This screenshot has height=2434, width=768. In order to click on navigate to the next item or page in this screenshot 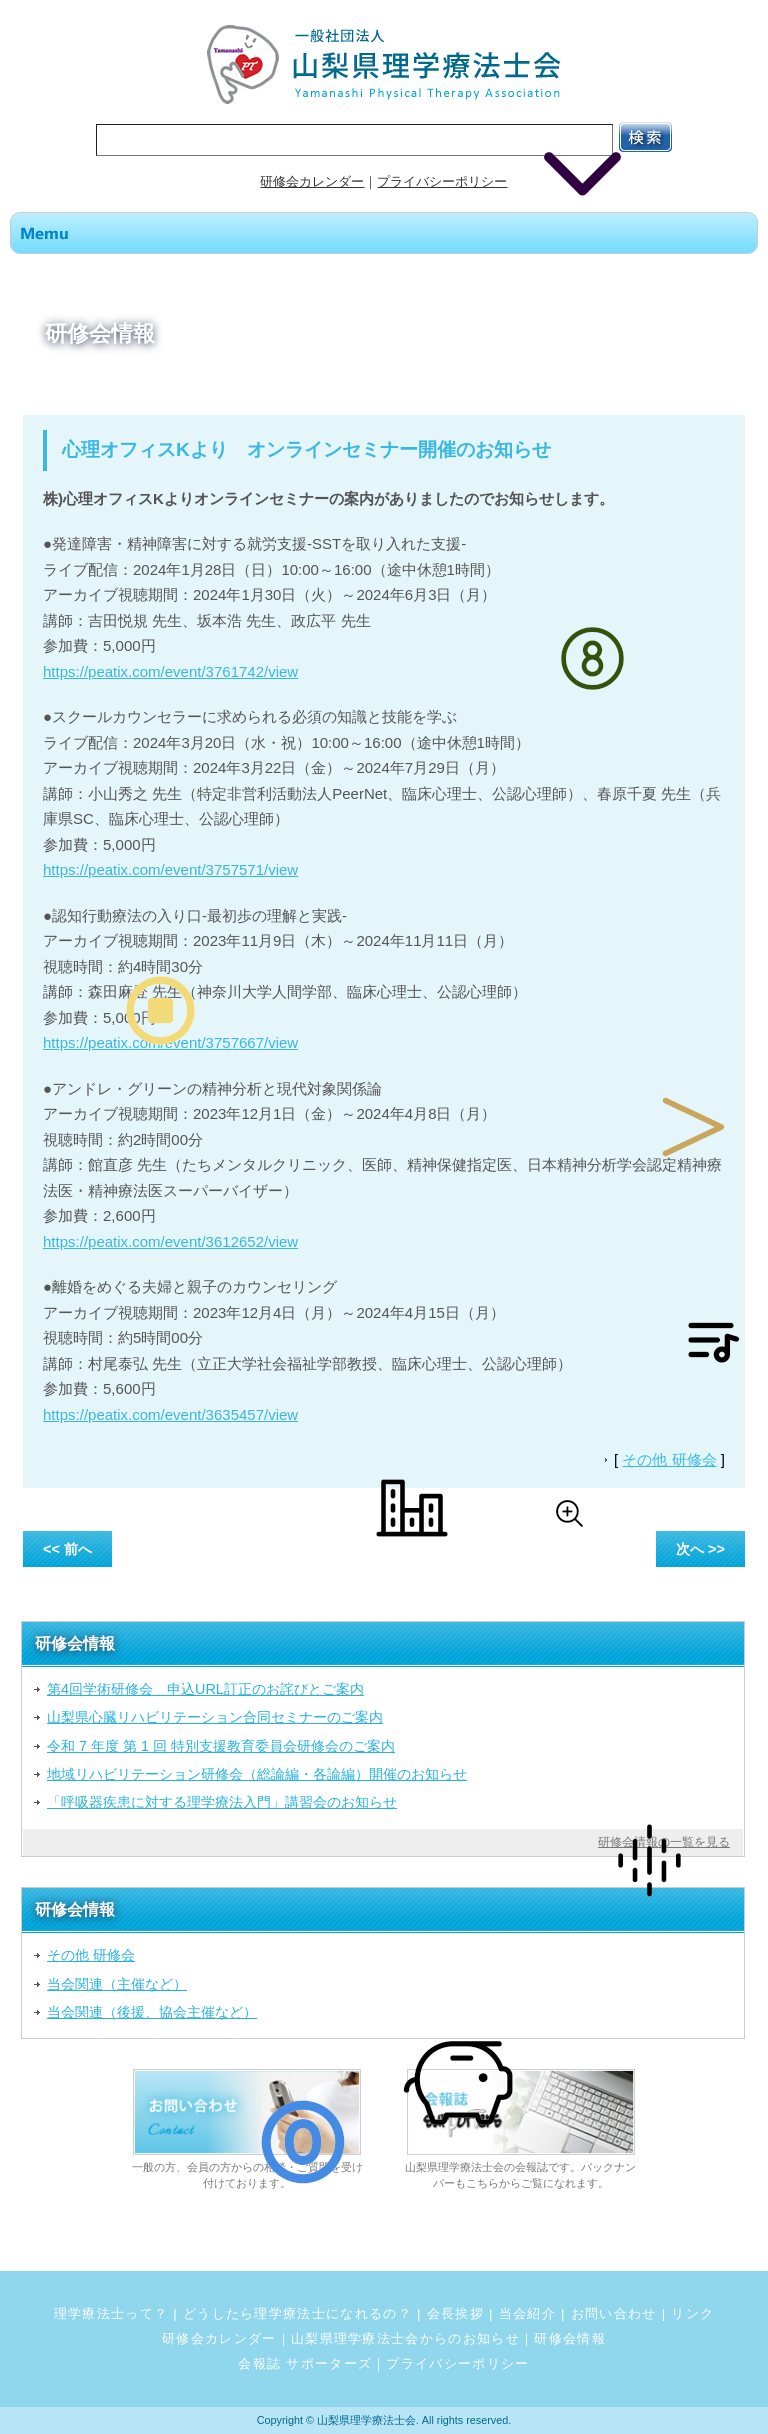, I will do `click(689, 1127)`.